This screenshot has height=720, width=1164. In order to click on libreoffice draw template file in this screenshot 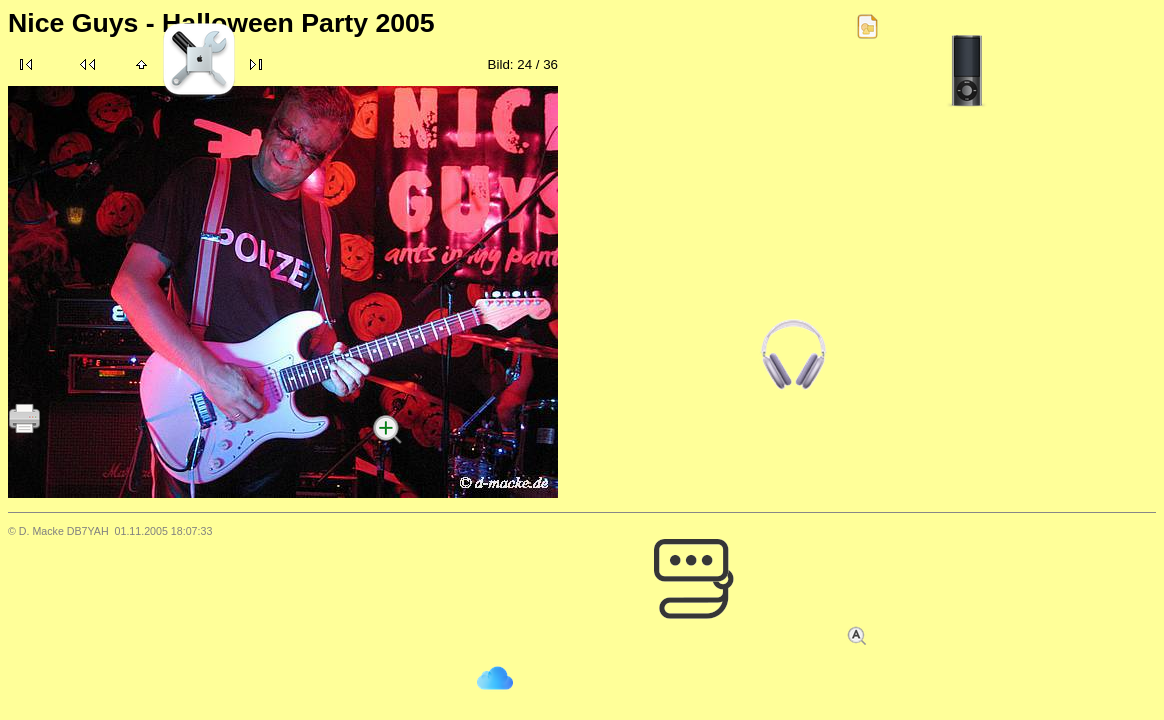, I will do `click(867, 26)`.